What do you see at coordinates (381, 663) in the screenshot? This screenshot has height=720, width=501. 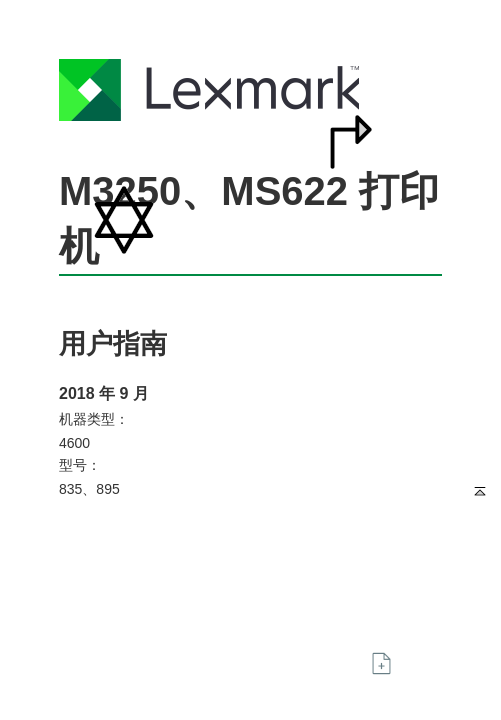 I see `create a new file` at bounding box center [381, 663].